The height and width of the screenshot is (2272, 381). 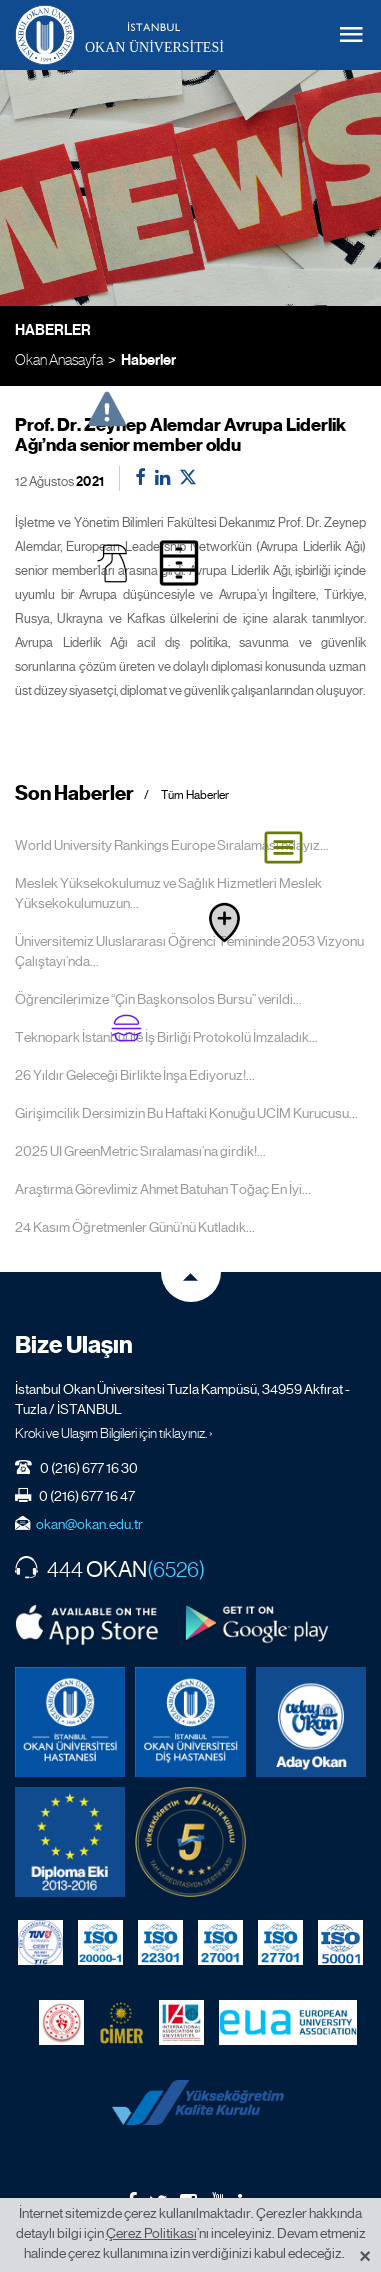 I want to click on add a new location pin, so click(x=224, y=922).